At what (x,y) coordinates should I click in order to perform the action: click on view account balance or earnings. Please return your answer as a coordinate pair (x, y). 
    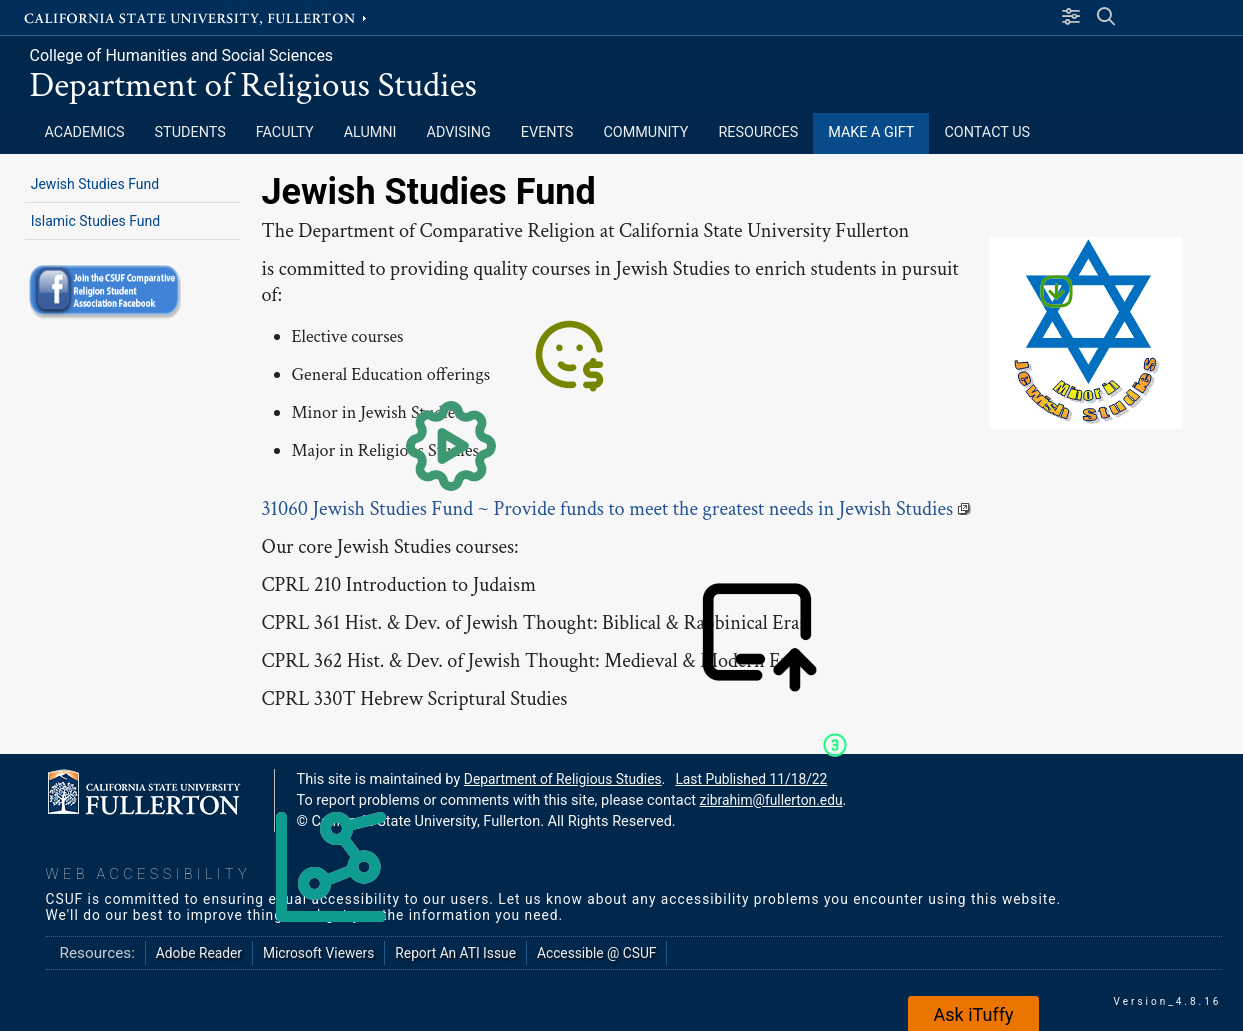
    Looking at the image, I should click on (569, 354).